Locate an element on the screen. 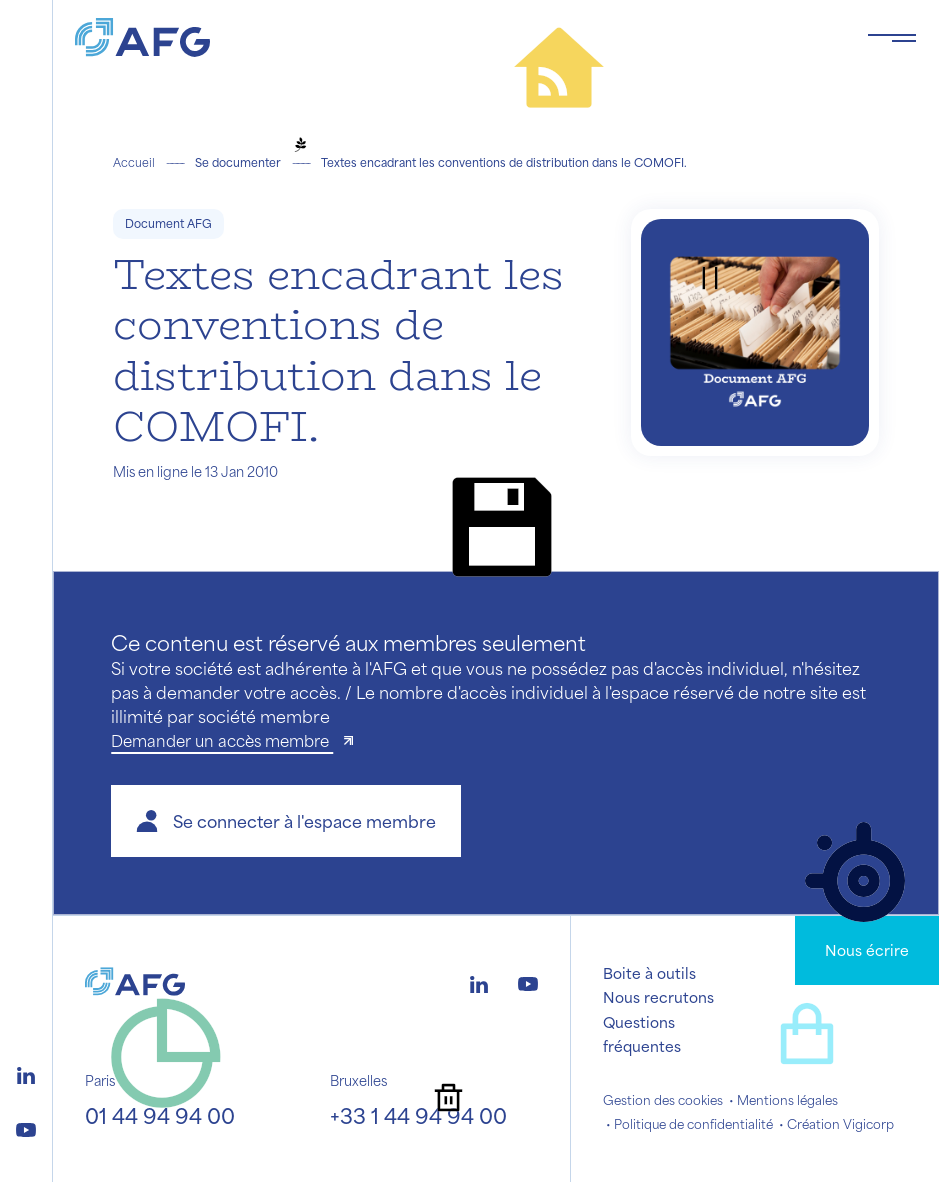 The image size is (939, 1182). view your shopping cart is located at coordinates (807, 1035).